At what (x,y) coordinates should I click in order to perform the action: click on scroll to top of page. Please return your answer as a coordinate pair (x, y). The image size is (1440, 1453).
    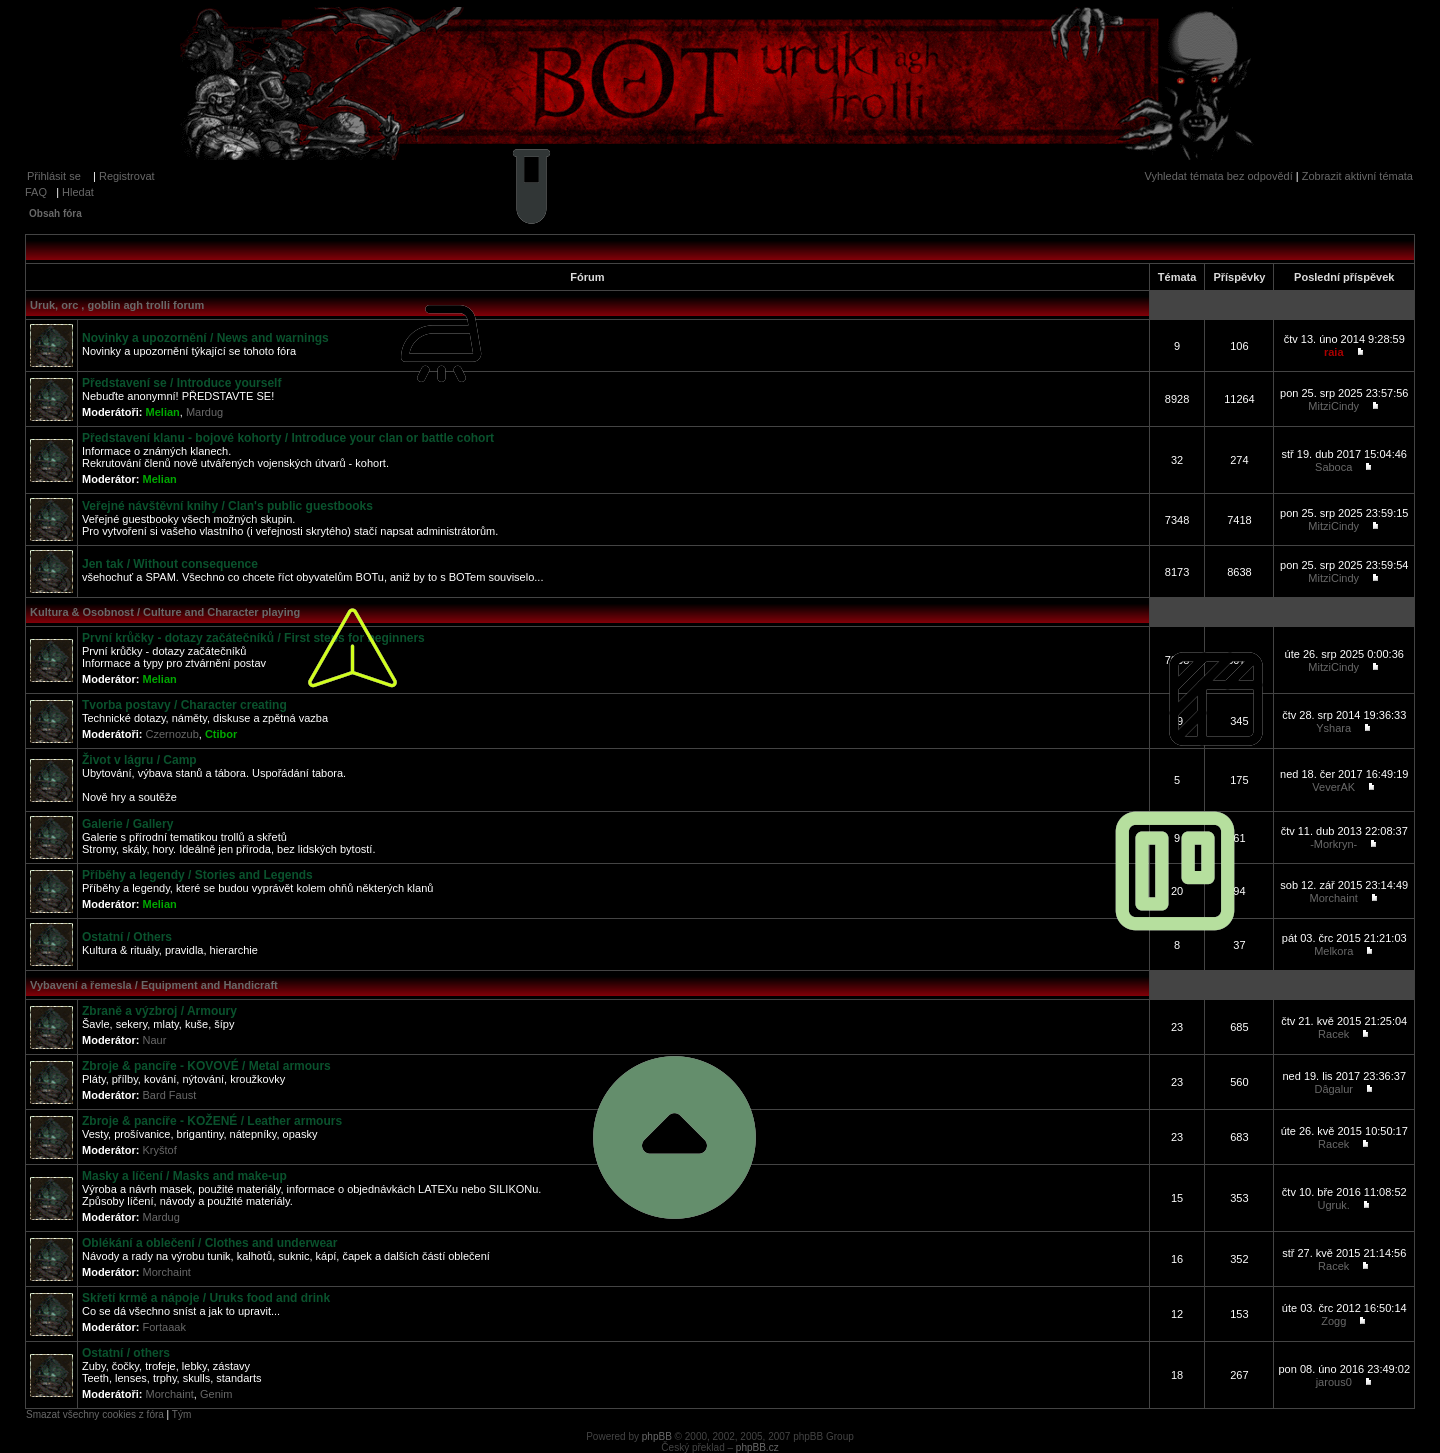
    Looking at the image, I should click on (674, 1137).